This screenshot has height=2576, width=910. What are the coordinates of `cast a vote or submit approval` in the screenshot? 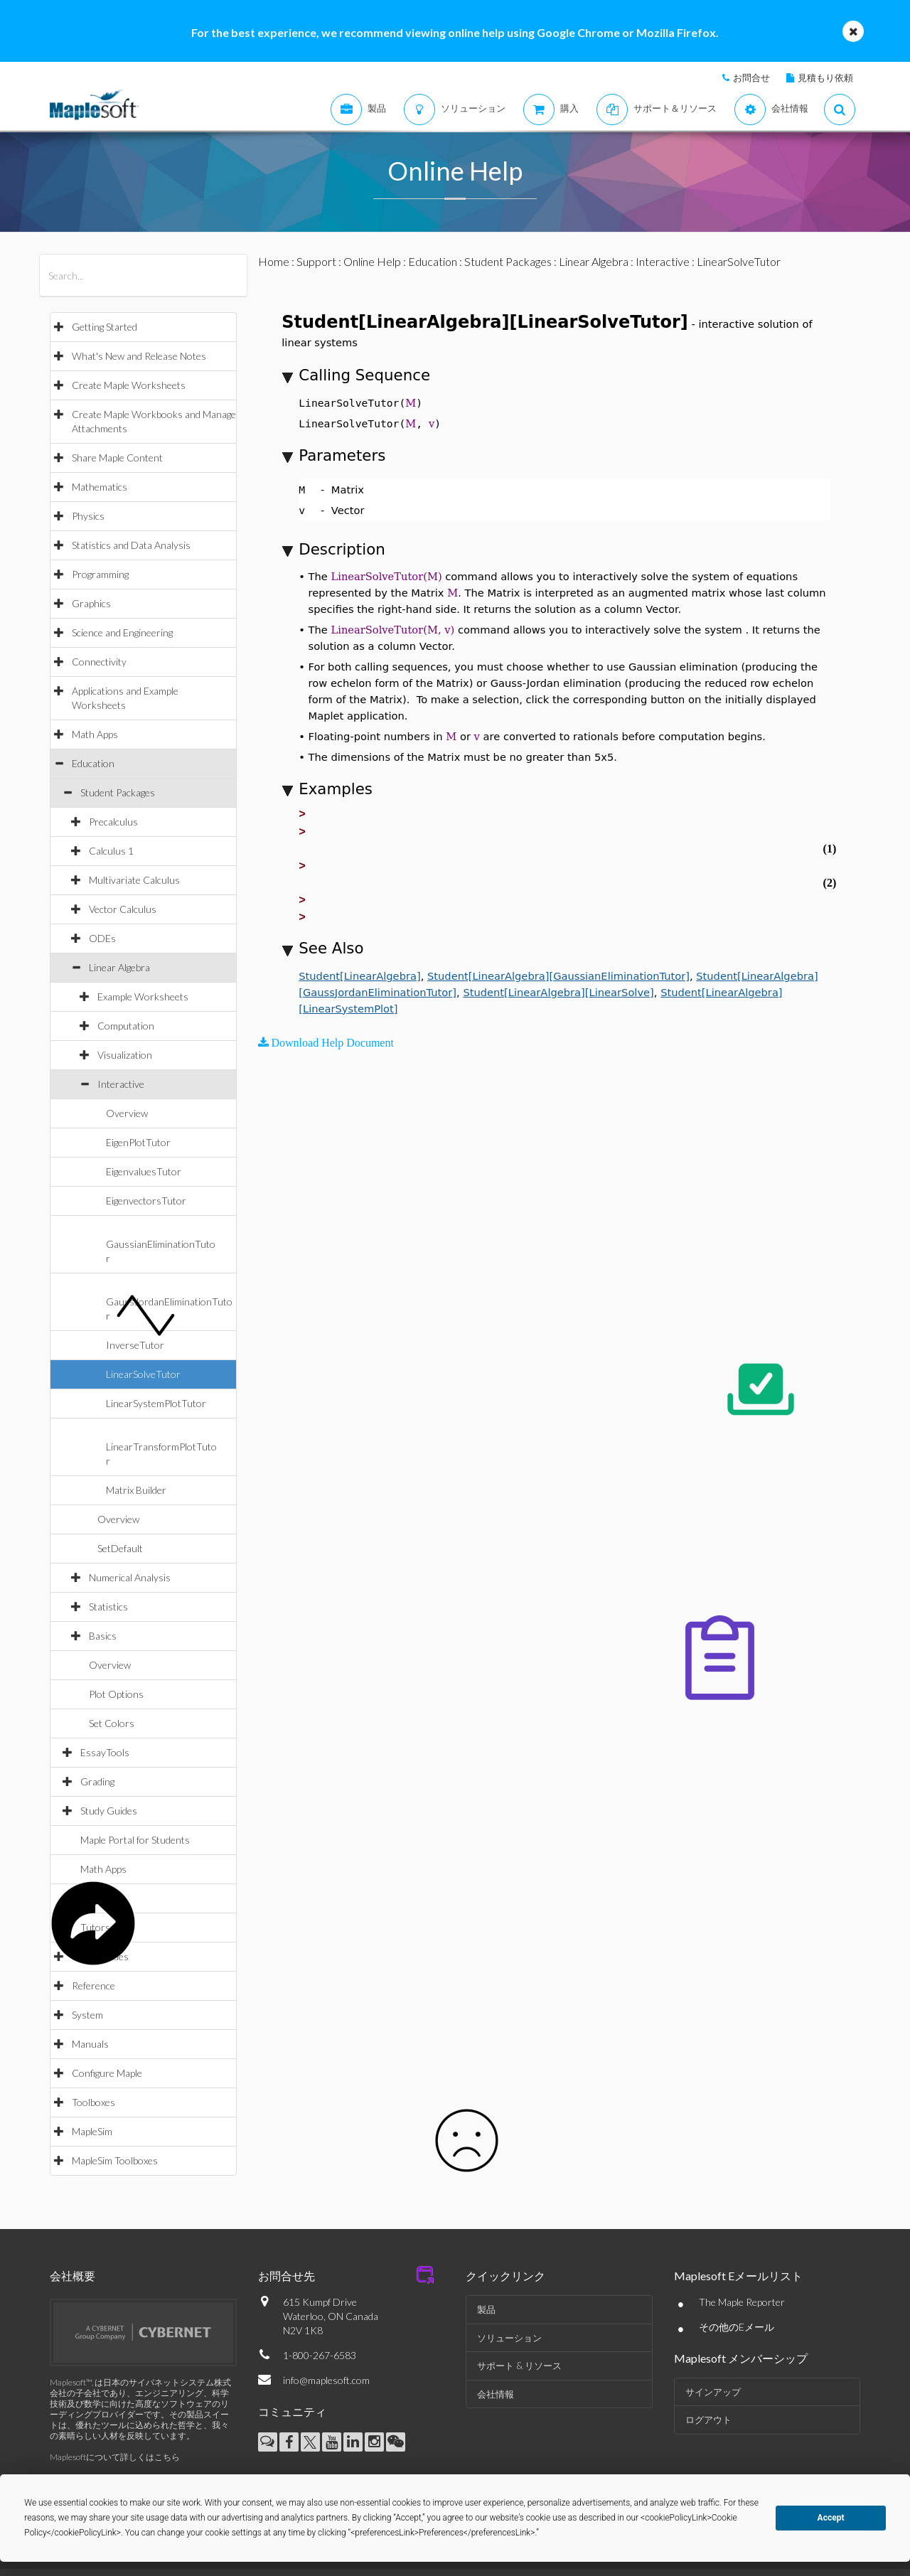 It's located at (761, 1389).